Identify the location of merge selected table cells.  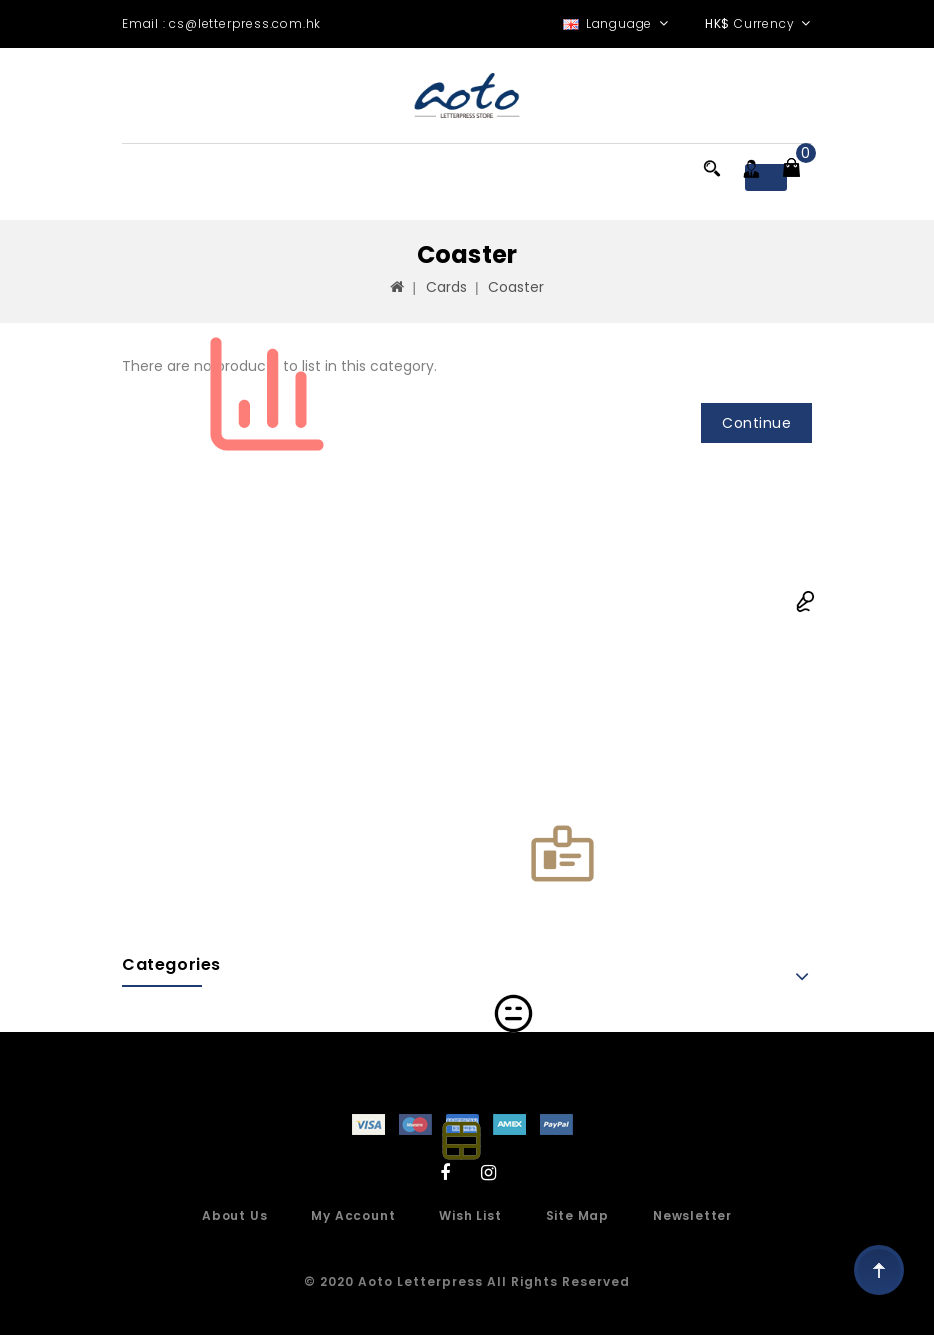
(461, 1140).